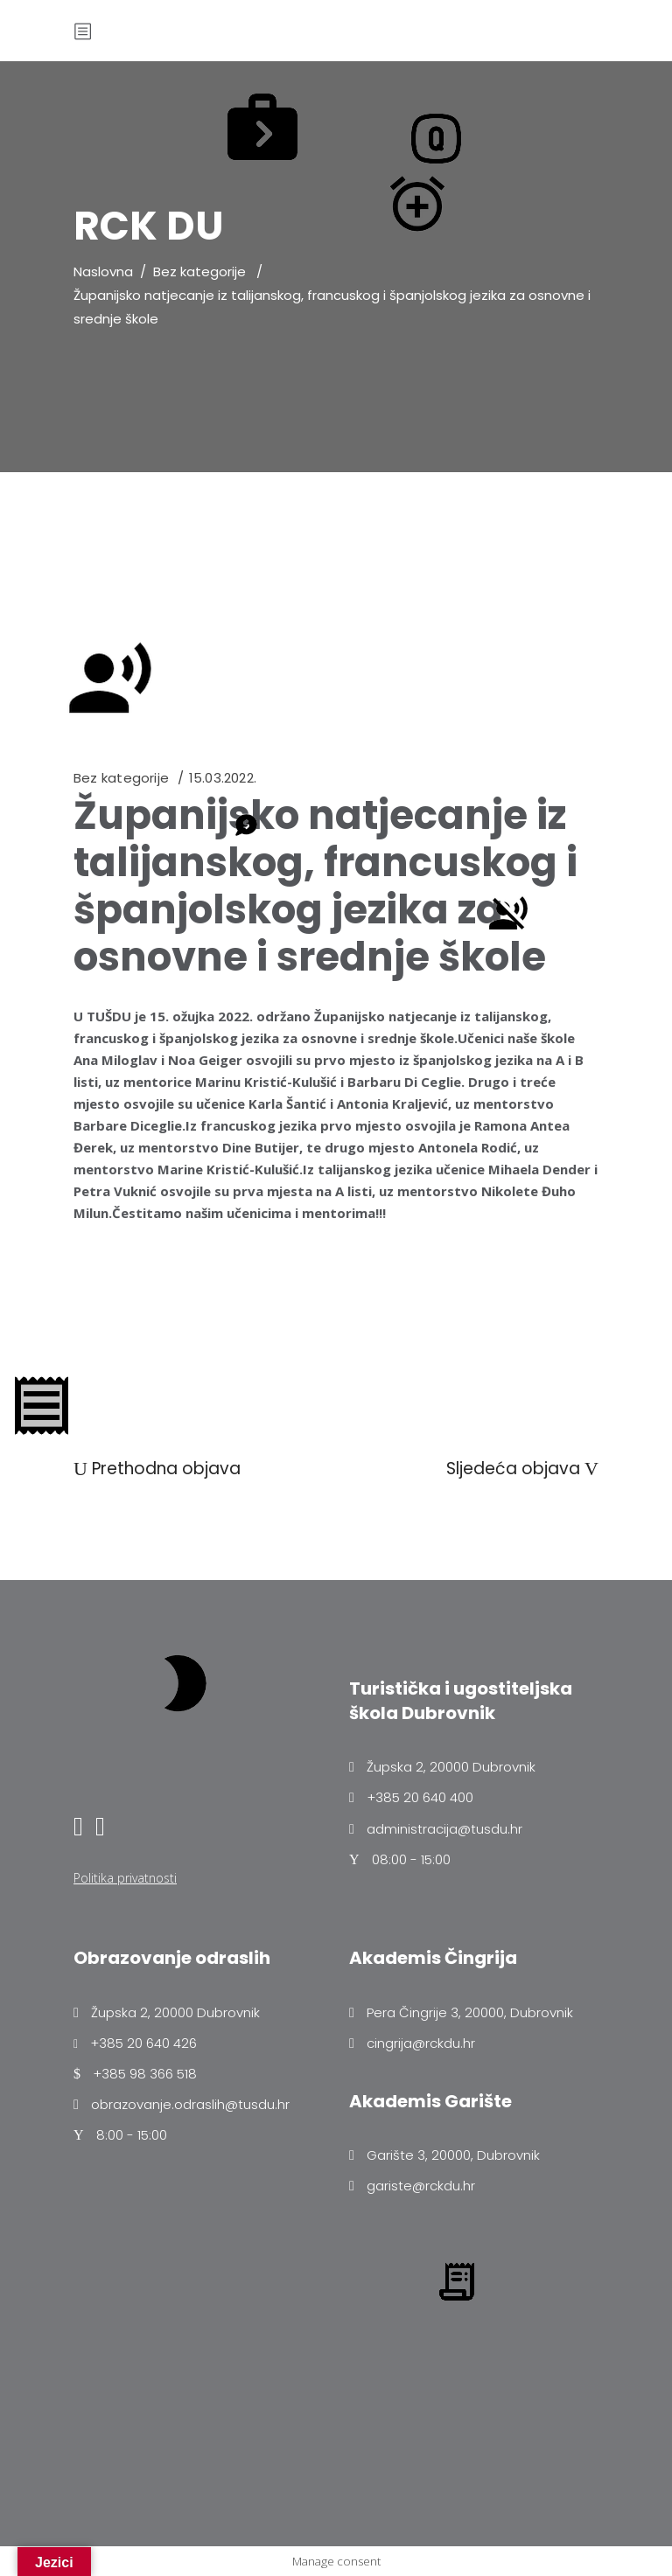  What do you see at coordinates (41, 1405) in the screenshot?
I see `view purchase receipt or transaction history` at bounding box center [41, 1405].